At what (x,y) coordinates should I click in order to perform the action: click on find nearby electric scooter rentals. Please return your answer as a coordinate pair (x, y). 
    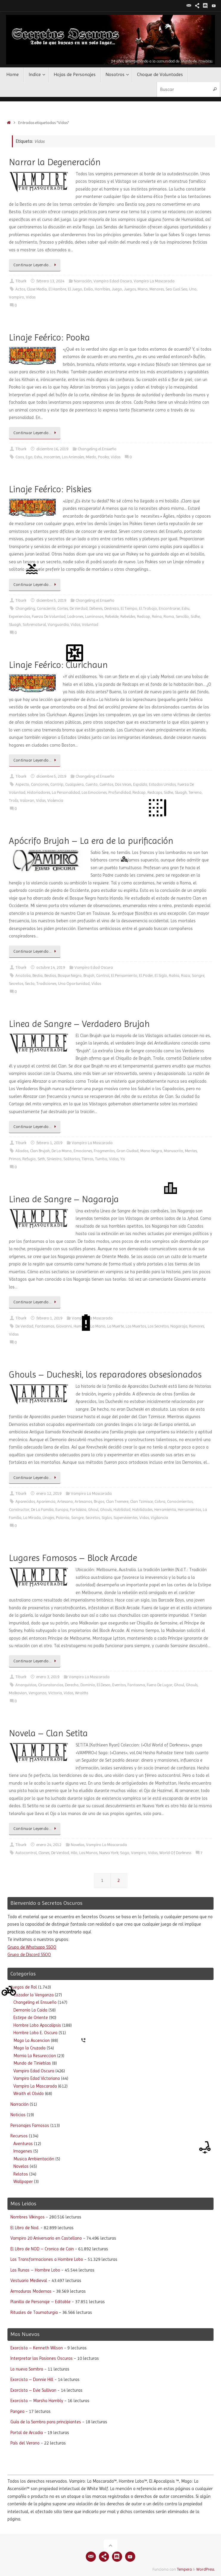
    Looking at the image, I should click on (205, 2148).